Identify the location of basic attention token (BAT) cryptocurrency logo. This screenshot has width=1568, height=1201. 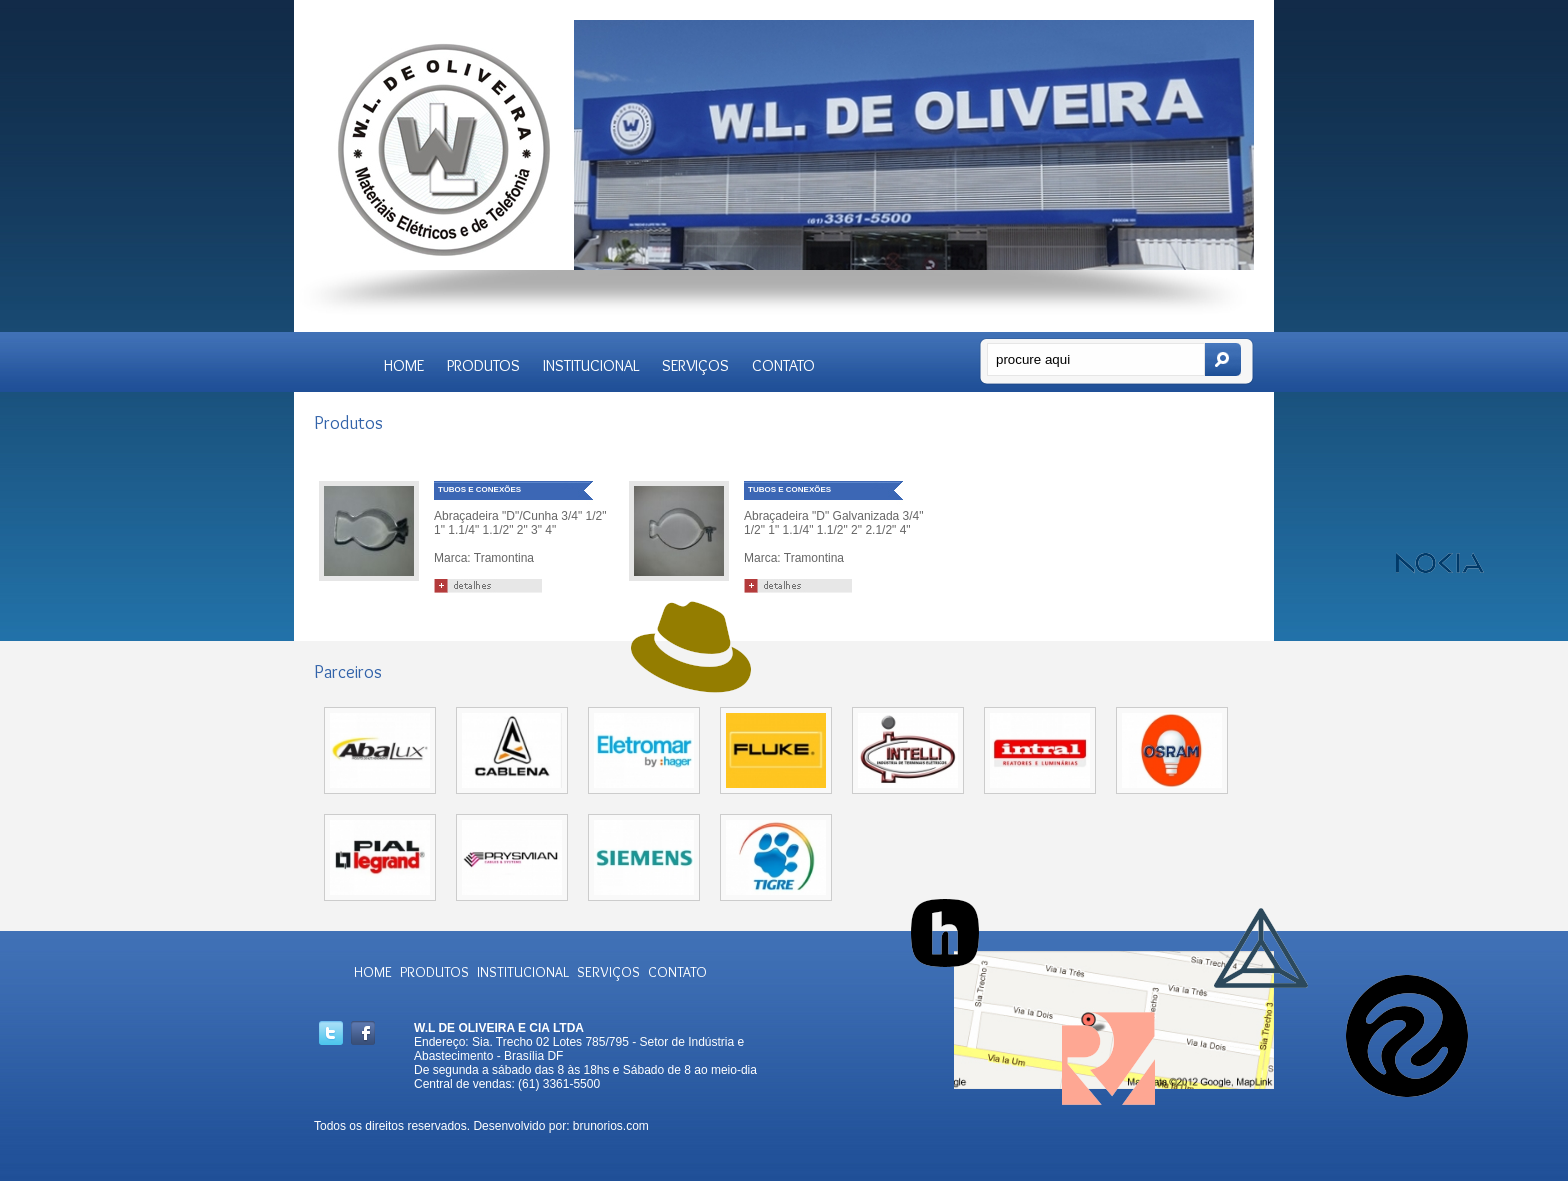
(1261, 948).